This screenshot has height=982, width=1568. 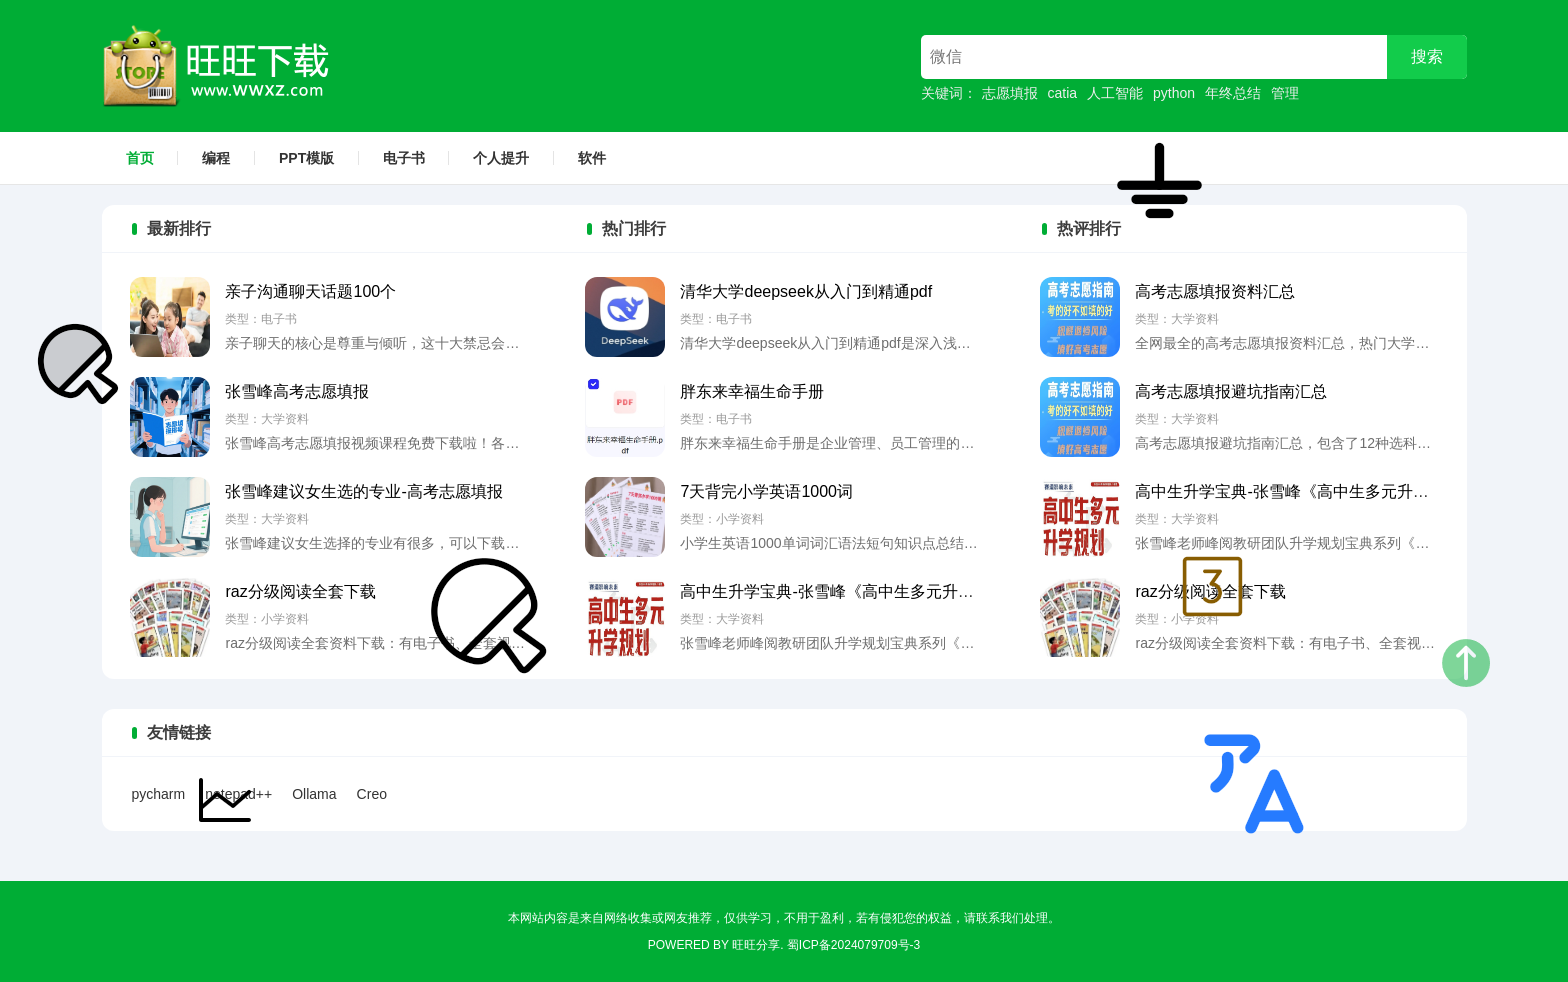 What do you see at coordinates (1212, 586) in the screenshot?
I see `step 3 in a numbered sequence or process` at bounding box center [1212, 586].